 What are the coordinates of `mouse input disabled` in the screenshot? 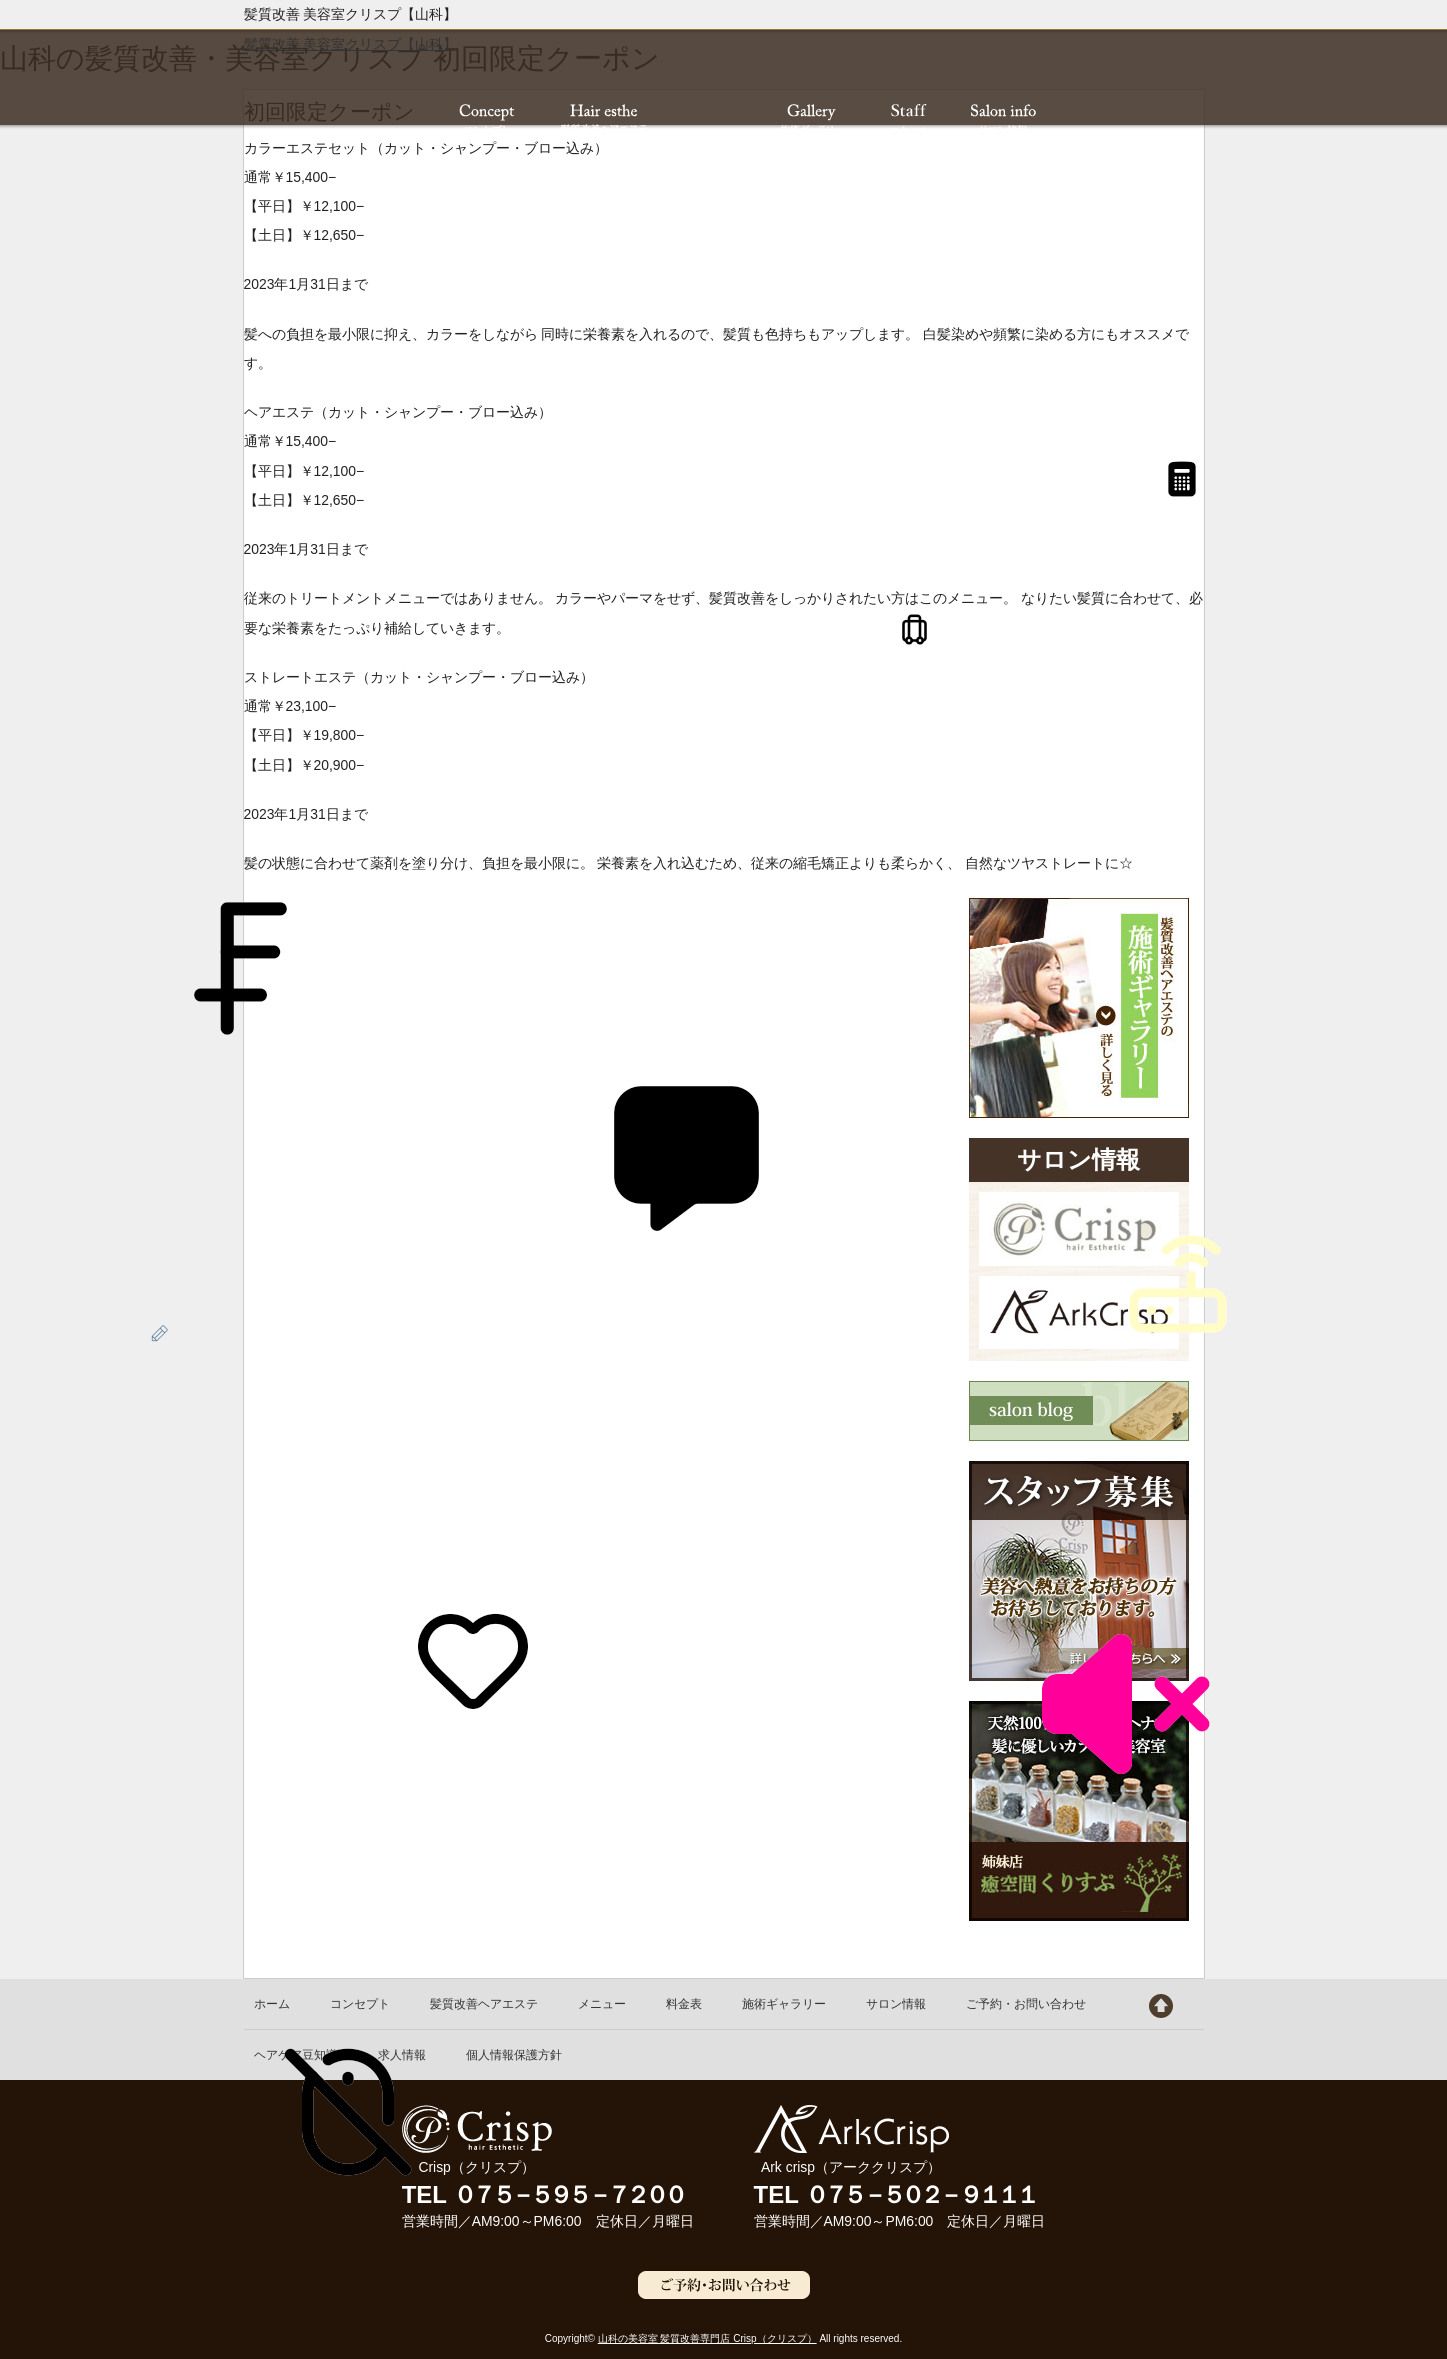 It's located at (348, 2112).